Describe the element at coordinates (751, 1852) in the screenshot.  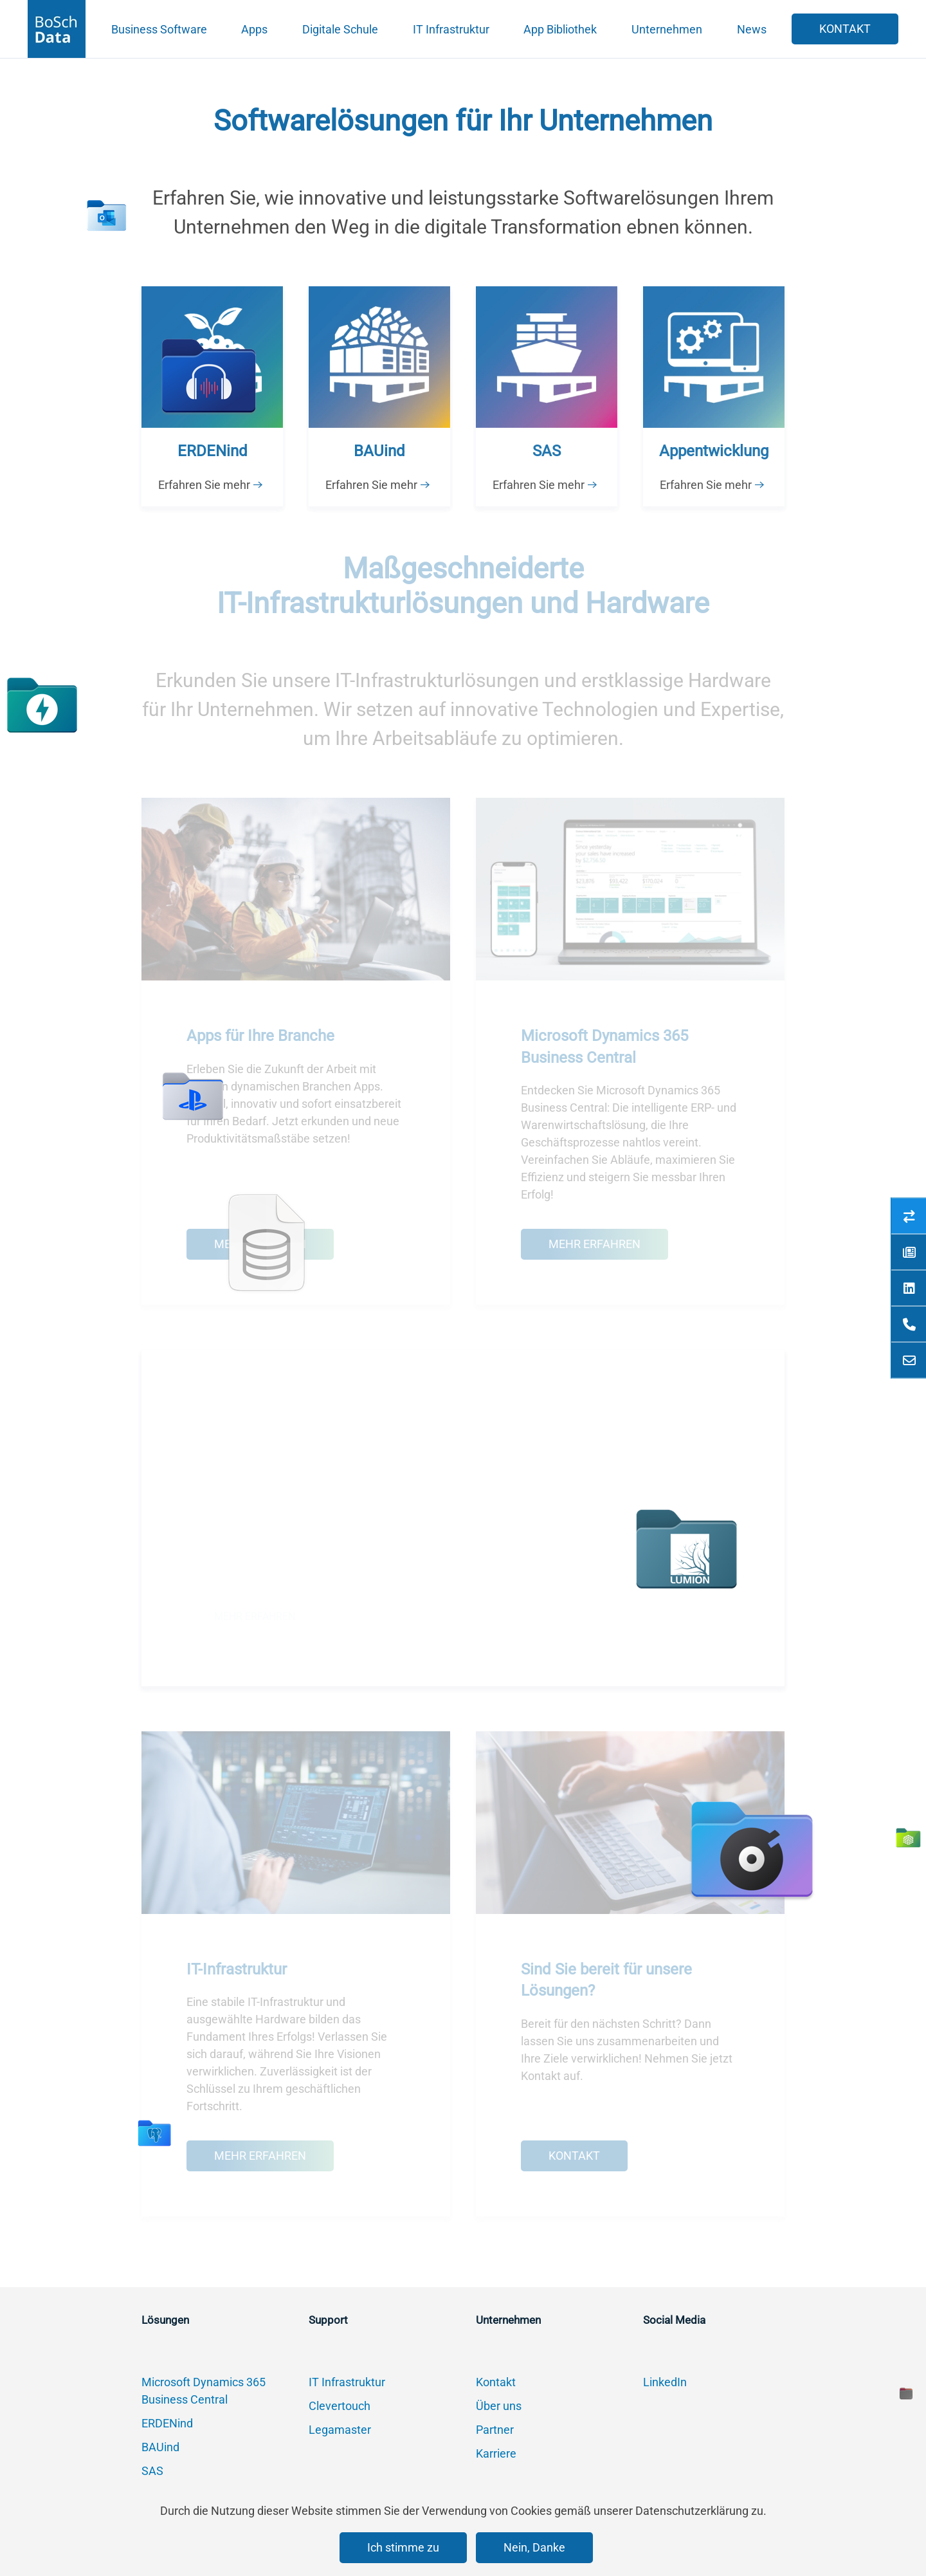
I see `open your music files folder` at that location.